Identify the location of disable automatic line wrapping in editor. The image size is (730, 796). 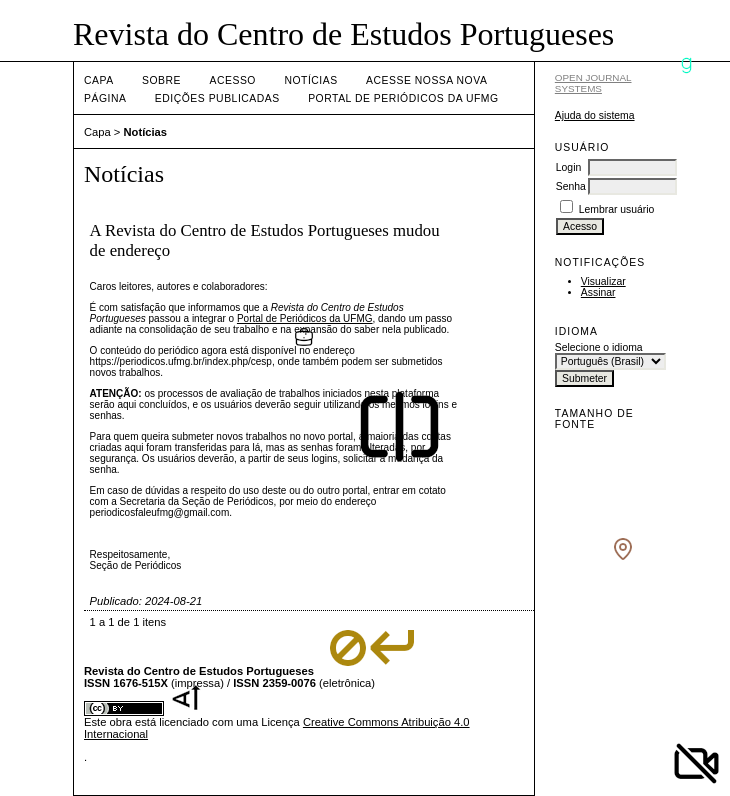
(372, 648).